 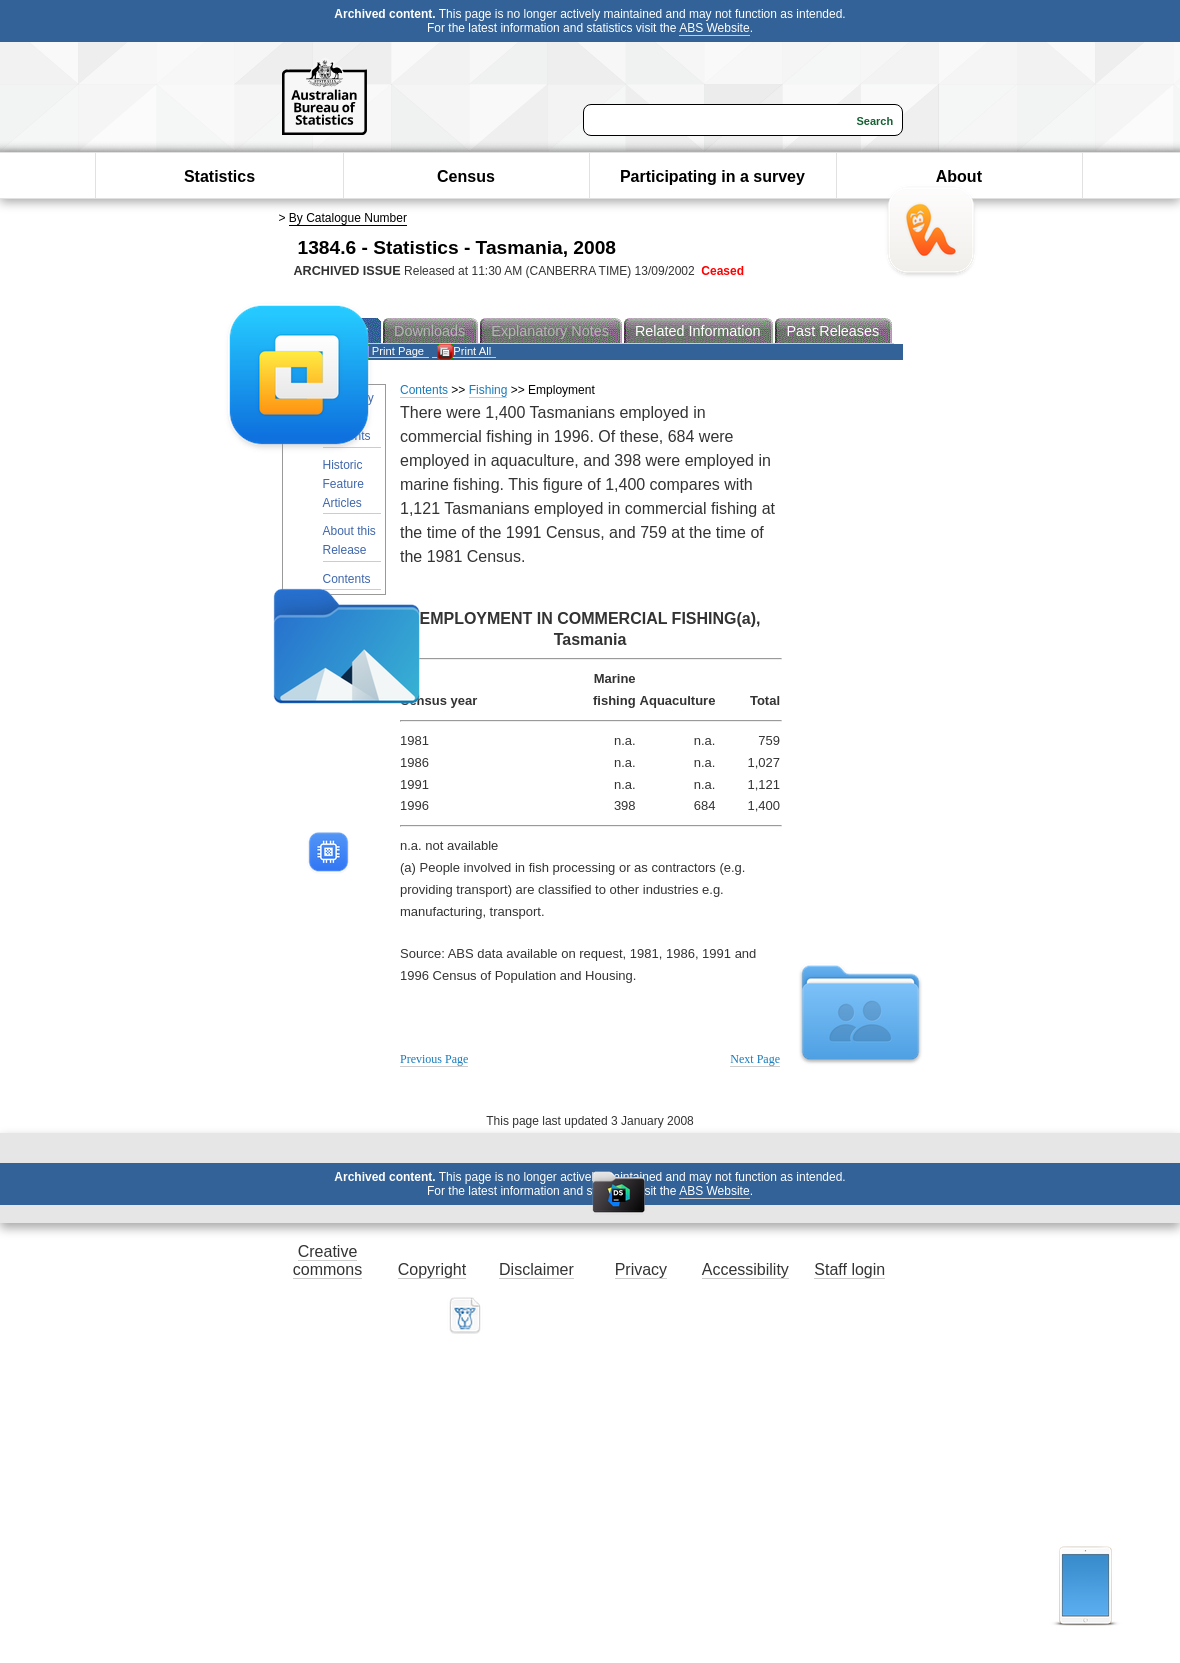 I want to click on access electronics or hardware settings, so click(x=328, y=852).